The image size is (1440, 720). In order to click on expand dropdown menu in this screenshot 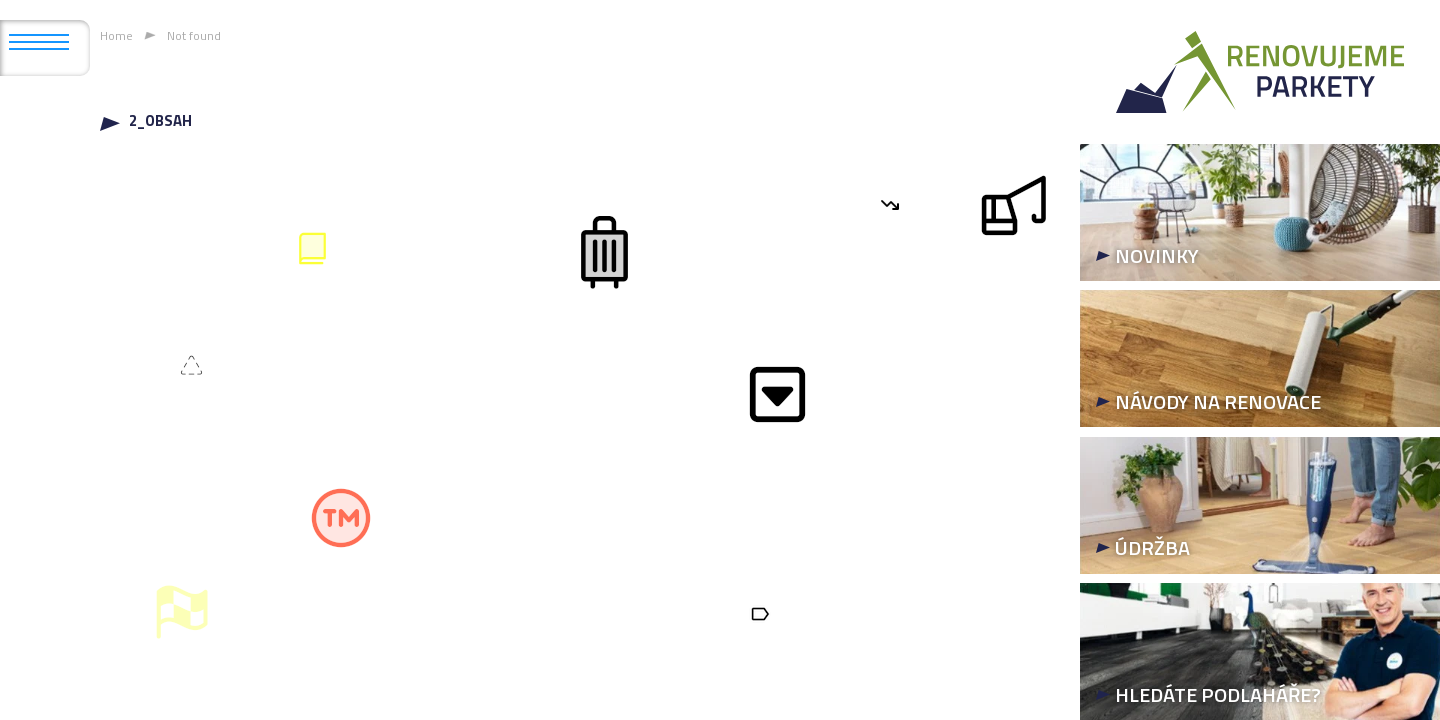, I will do `click(777, 394)`.